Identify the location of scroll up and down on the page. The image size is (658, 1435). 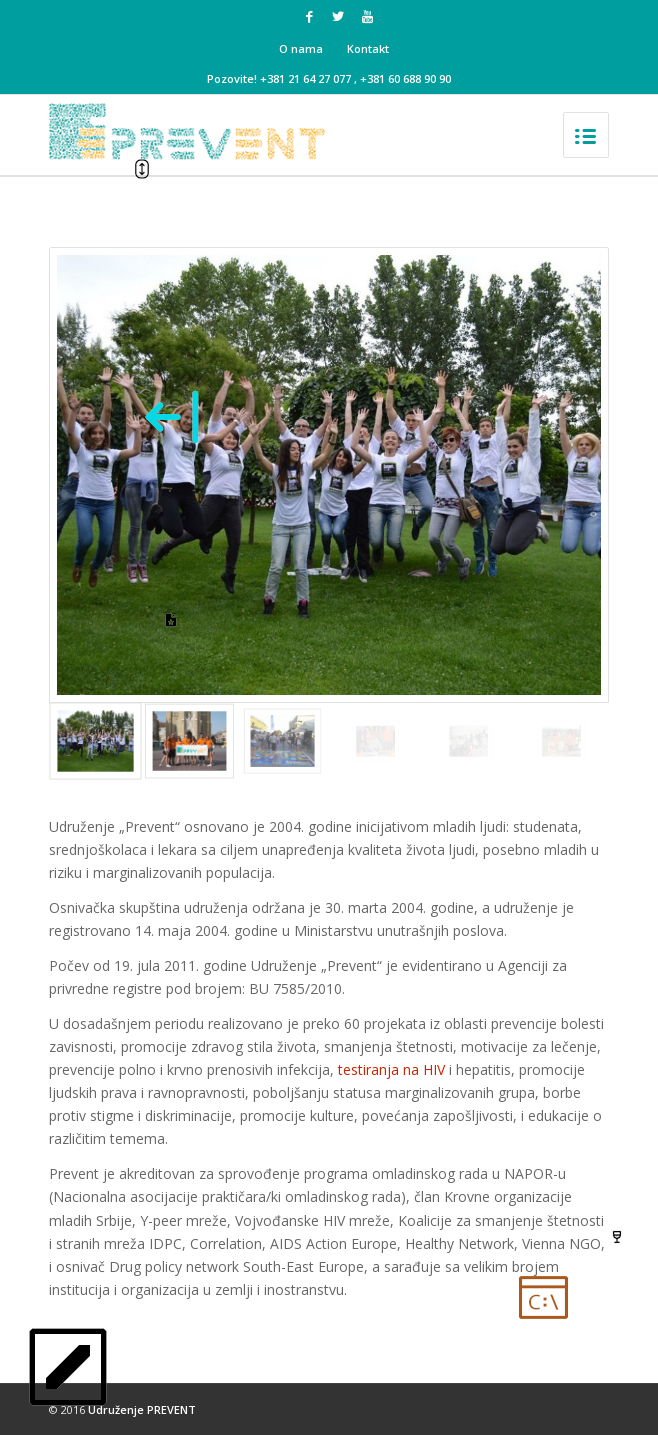
(142, 169).